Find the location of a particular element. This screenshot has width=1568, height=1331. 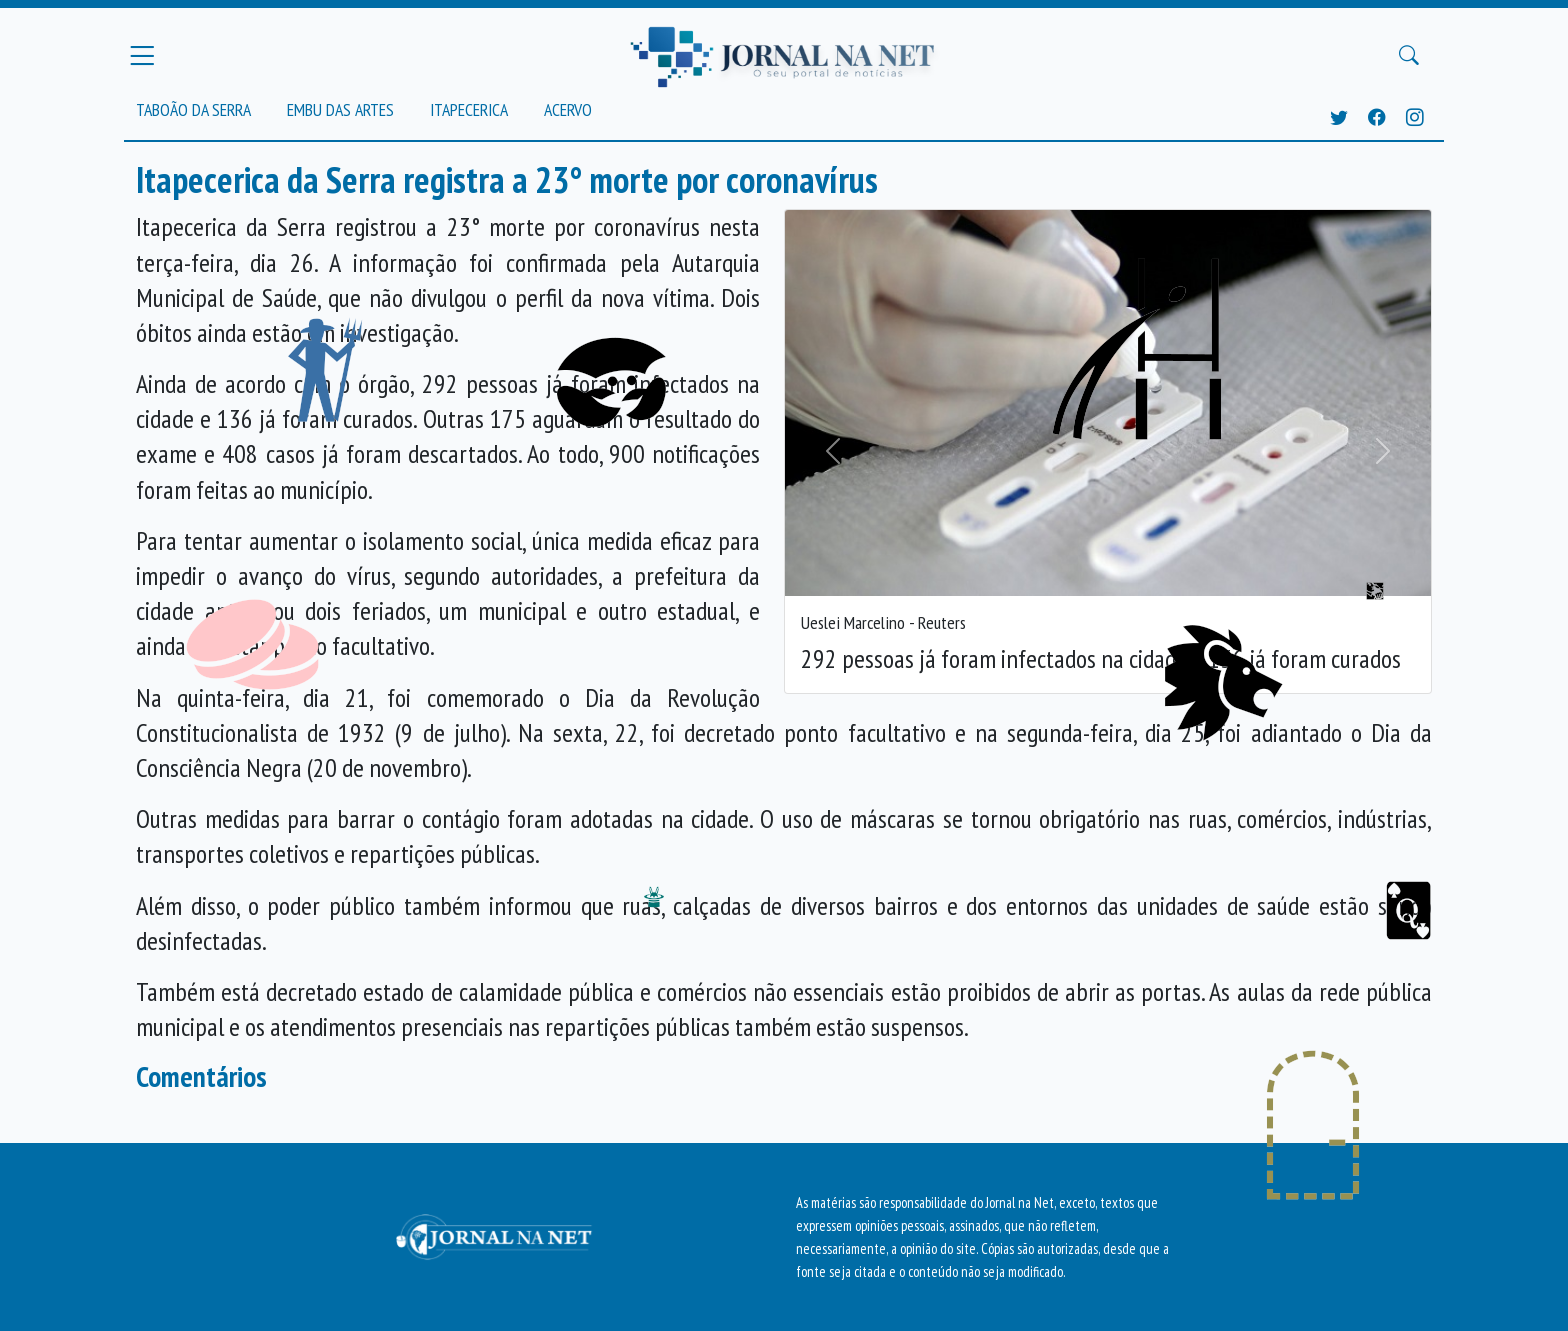

crab character or creature in a game interface is located at coordinates (612, 383).